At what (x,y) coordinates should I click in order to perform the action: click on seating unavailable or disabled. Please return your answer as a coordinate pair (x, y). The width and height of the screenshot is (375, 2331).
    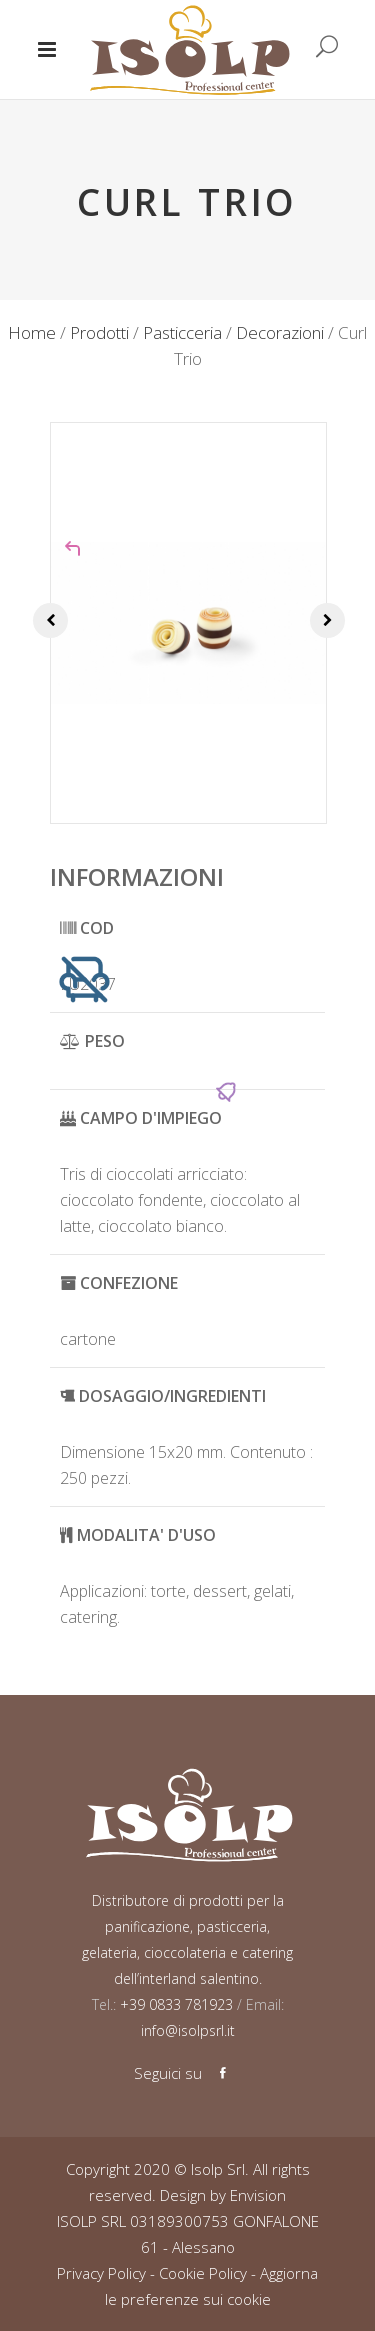
    Looking at the image, I should click on (84, 979).